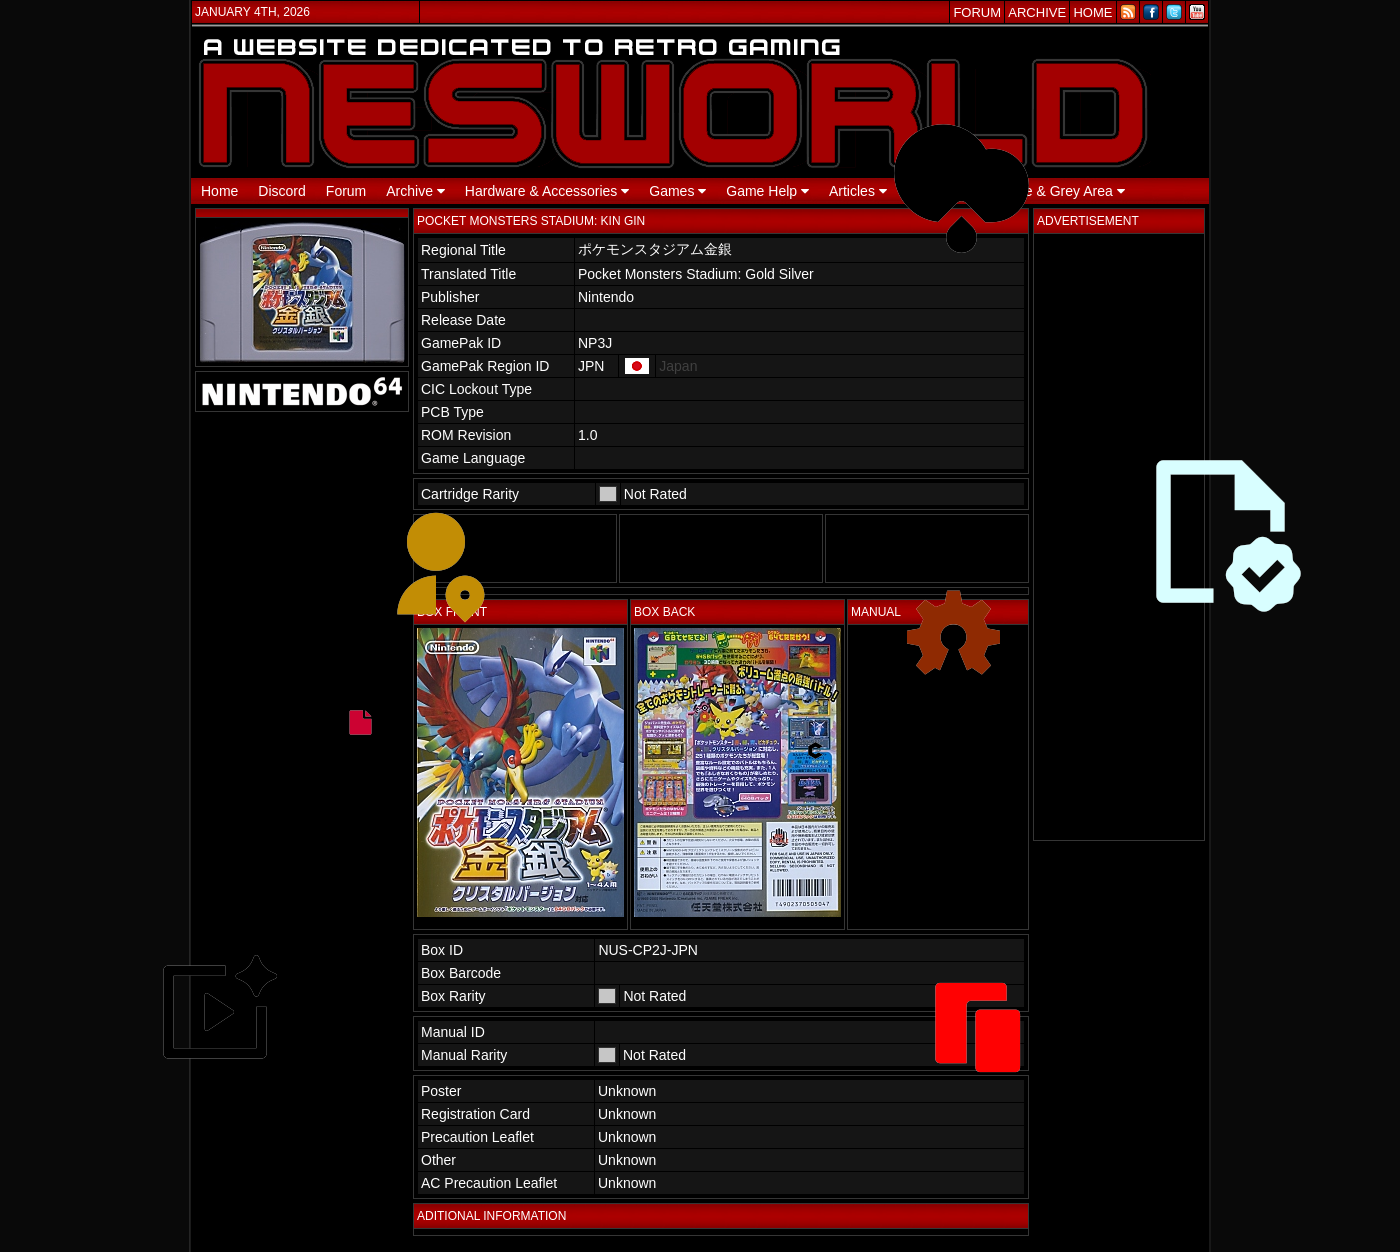 Image resolution: width=1400 pixels, height=1252 pixels. I want to click on view or open a document, so click(360, 722).